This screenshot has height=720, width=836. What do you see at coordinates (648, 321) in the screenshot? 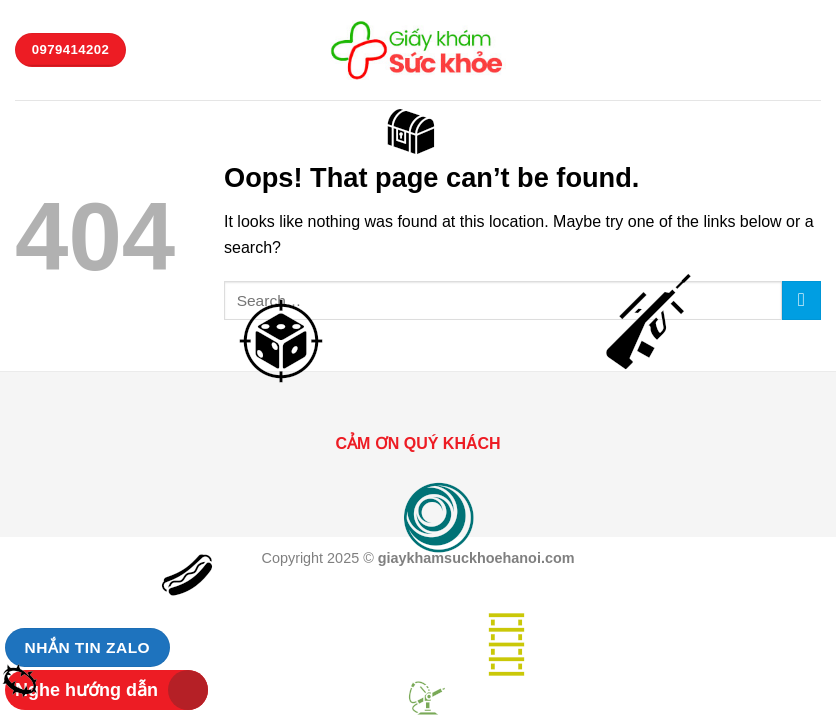
I see `select assault rifle weapon` at bounding box center [648, 321].